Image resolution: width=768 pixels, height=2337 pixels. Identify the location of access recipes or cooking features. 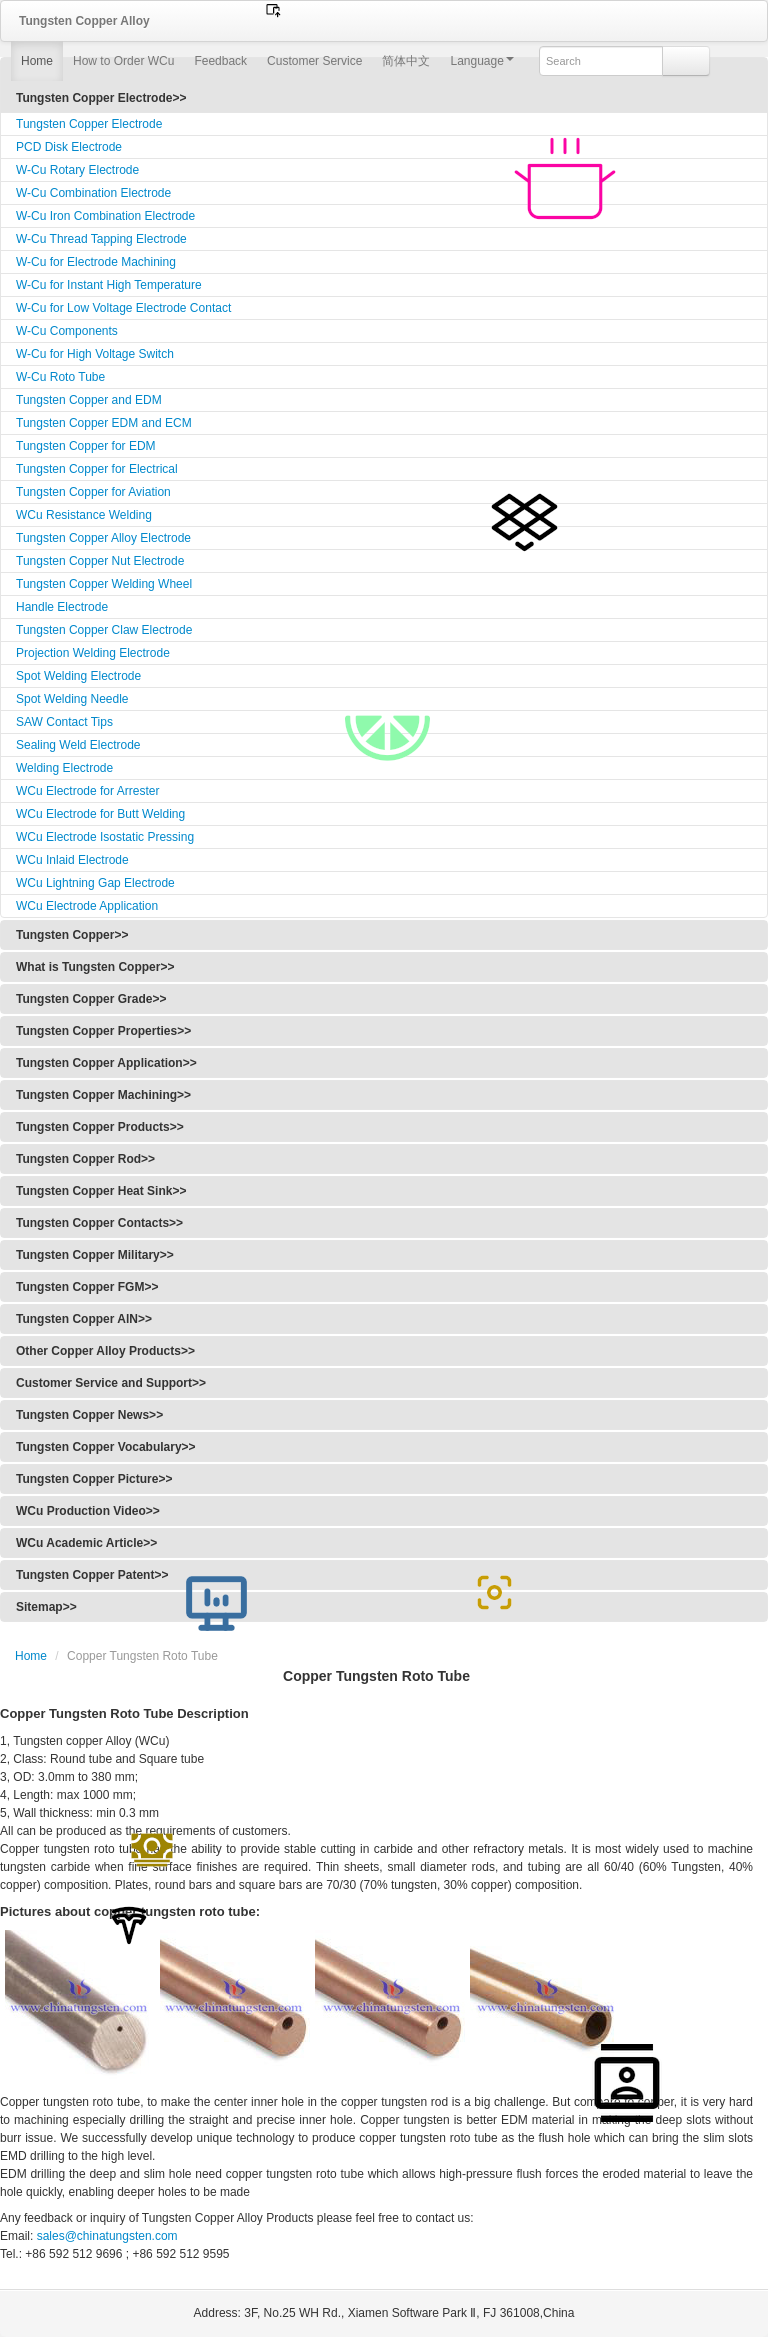
(565, 185).